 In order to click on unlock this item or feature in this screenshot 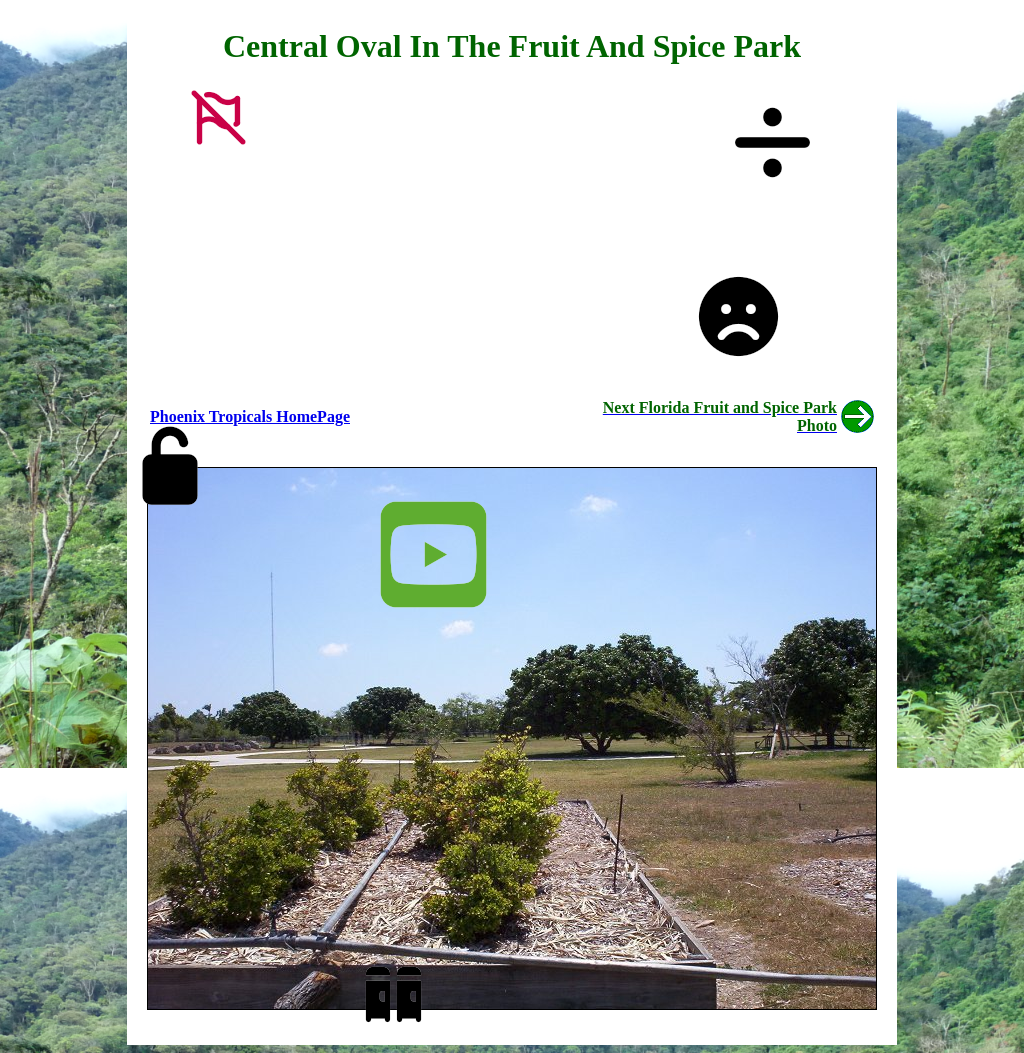, I will do `click(170, 468)`.